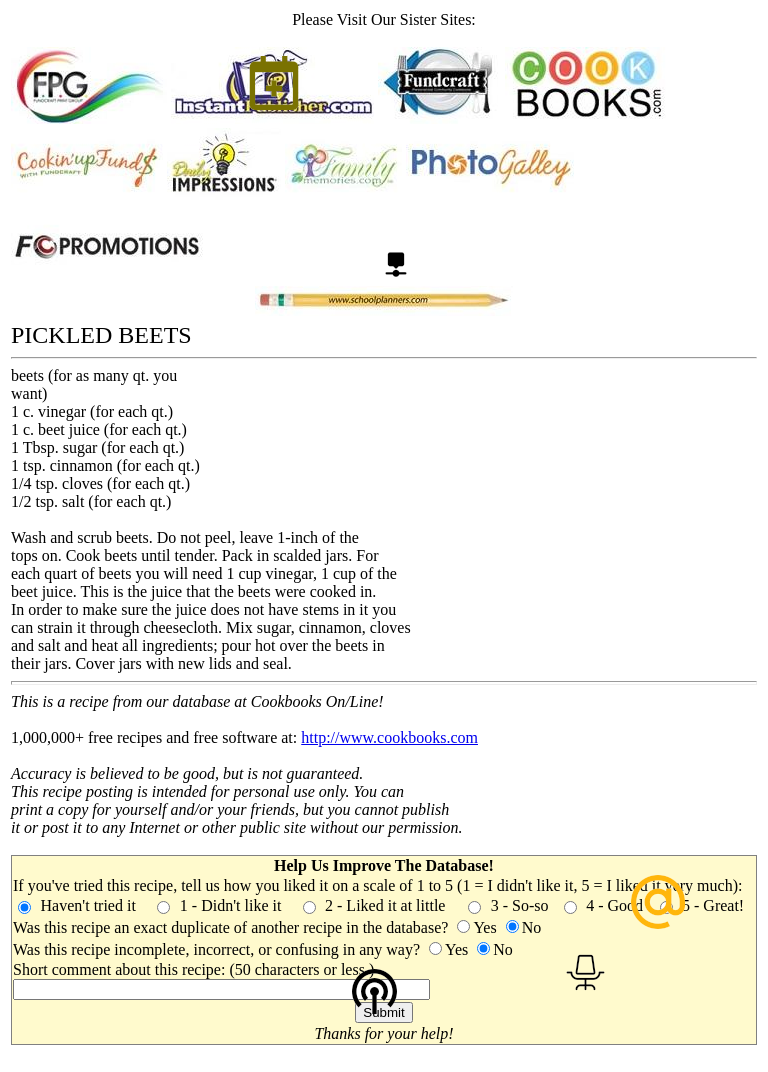 The height and width of the screenshot is (1072, 768). What do you see at coordinates (658, 902) in the screenshot?
I see `mention a user in a post or comment` at bounding box center [658, 902].